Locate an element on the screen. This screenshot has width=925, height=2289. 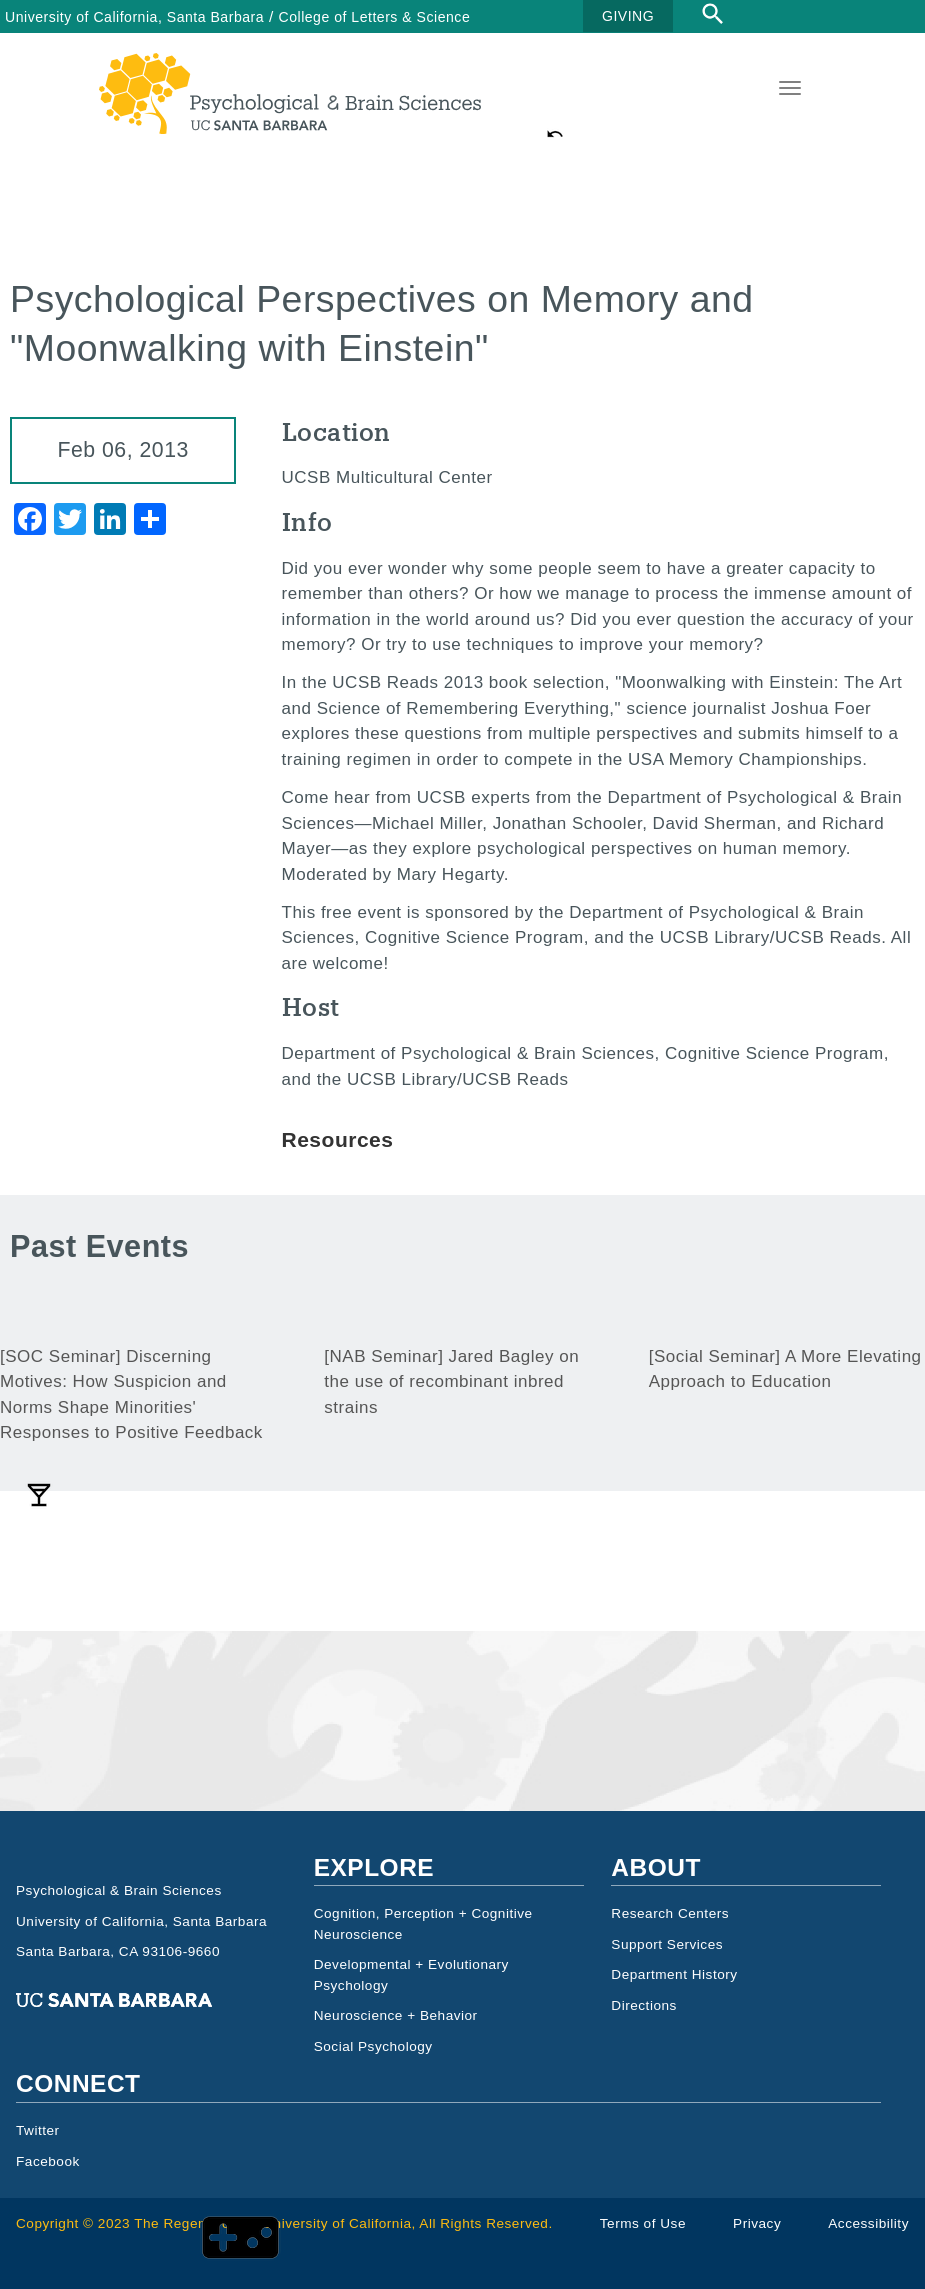
access games or gaming features is located at coordinates (240, 2237).